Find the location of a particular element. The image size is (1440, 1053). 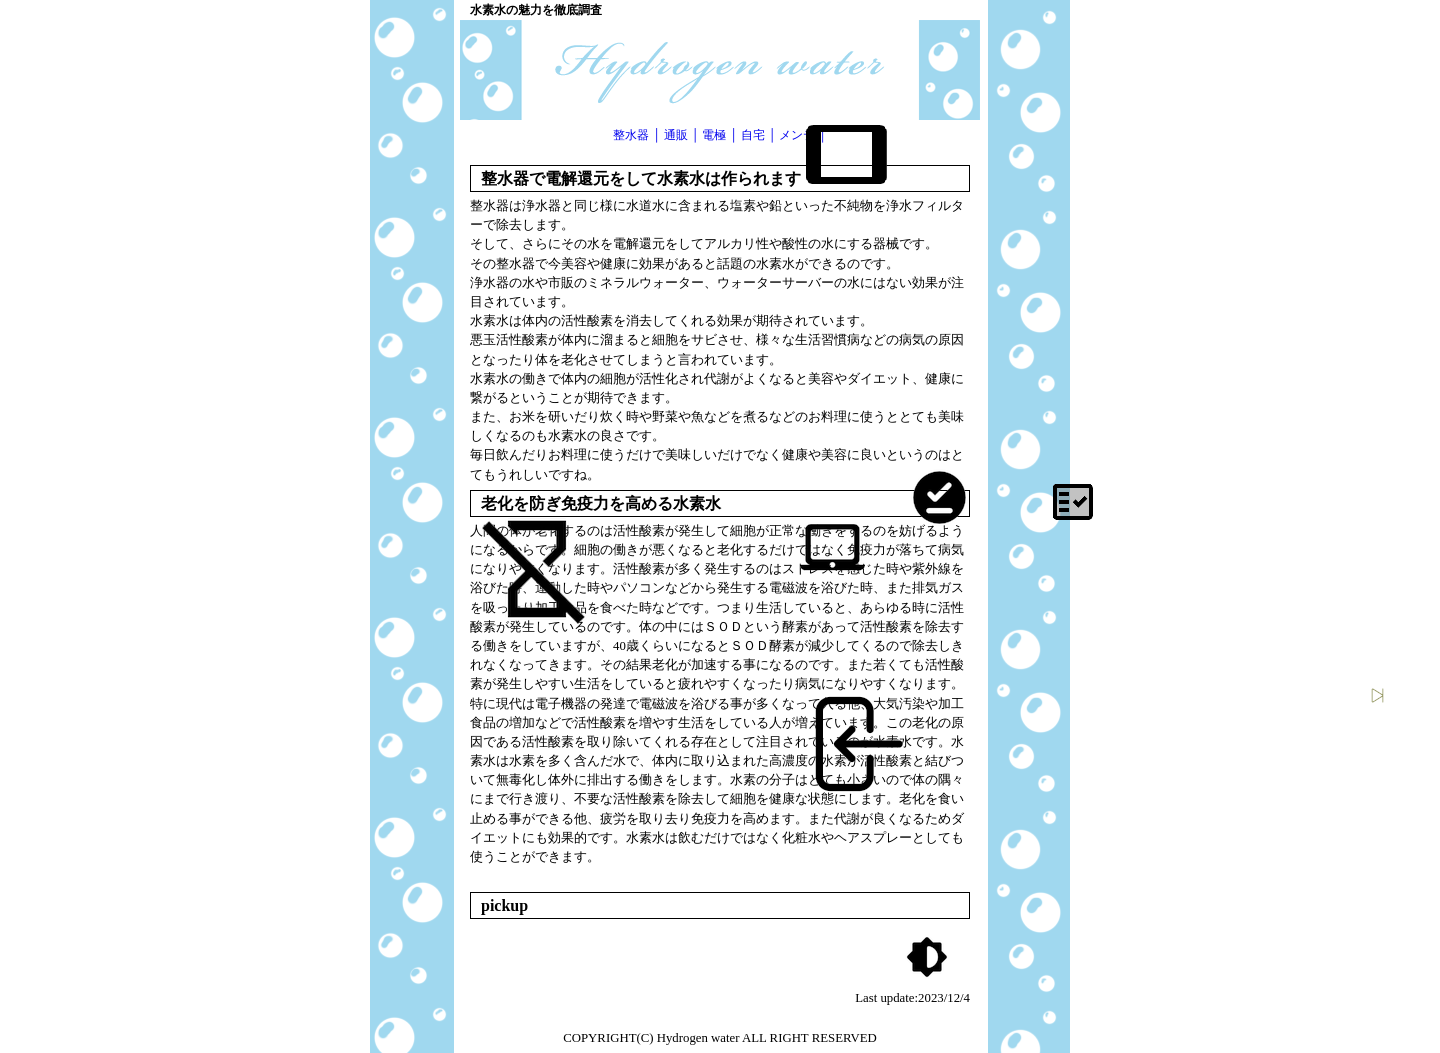

access desktop or laptop view is located at coordinates (832, 548).